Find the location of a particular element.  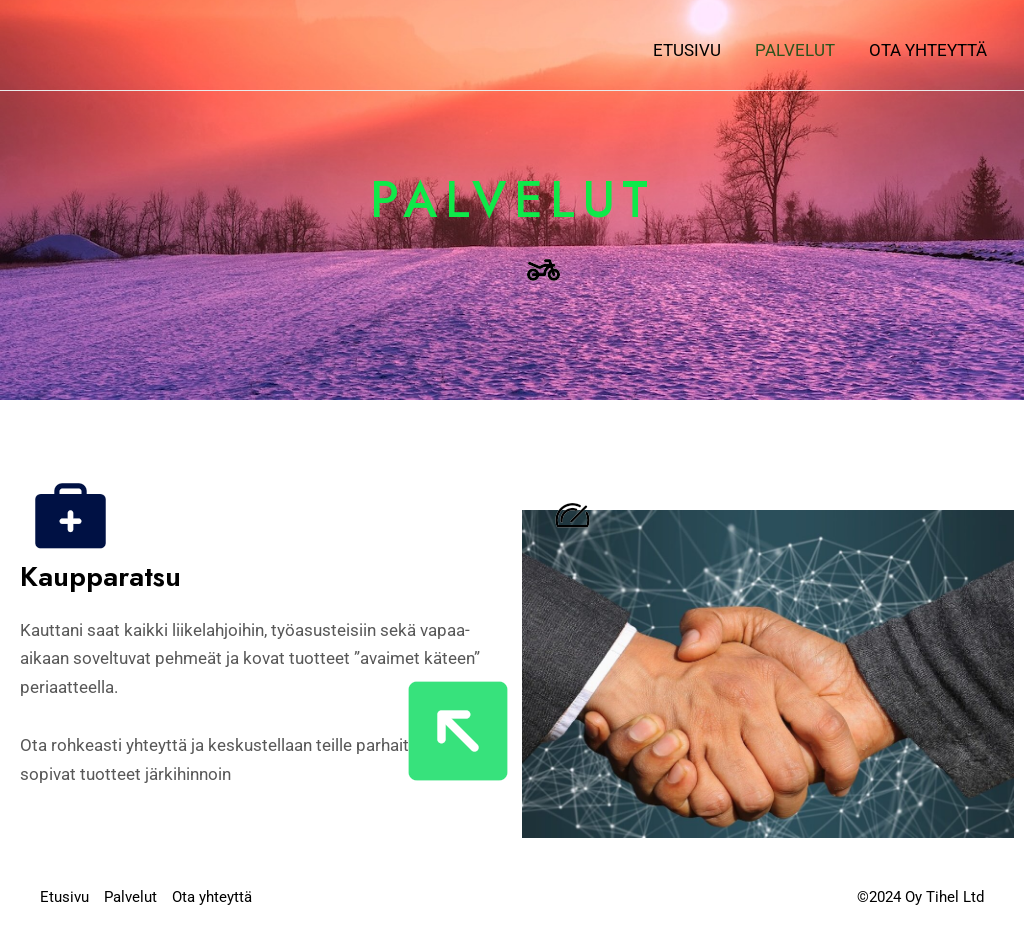

access medical or health resources is located at coordinates (70, 518).